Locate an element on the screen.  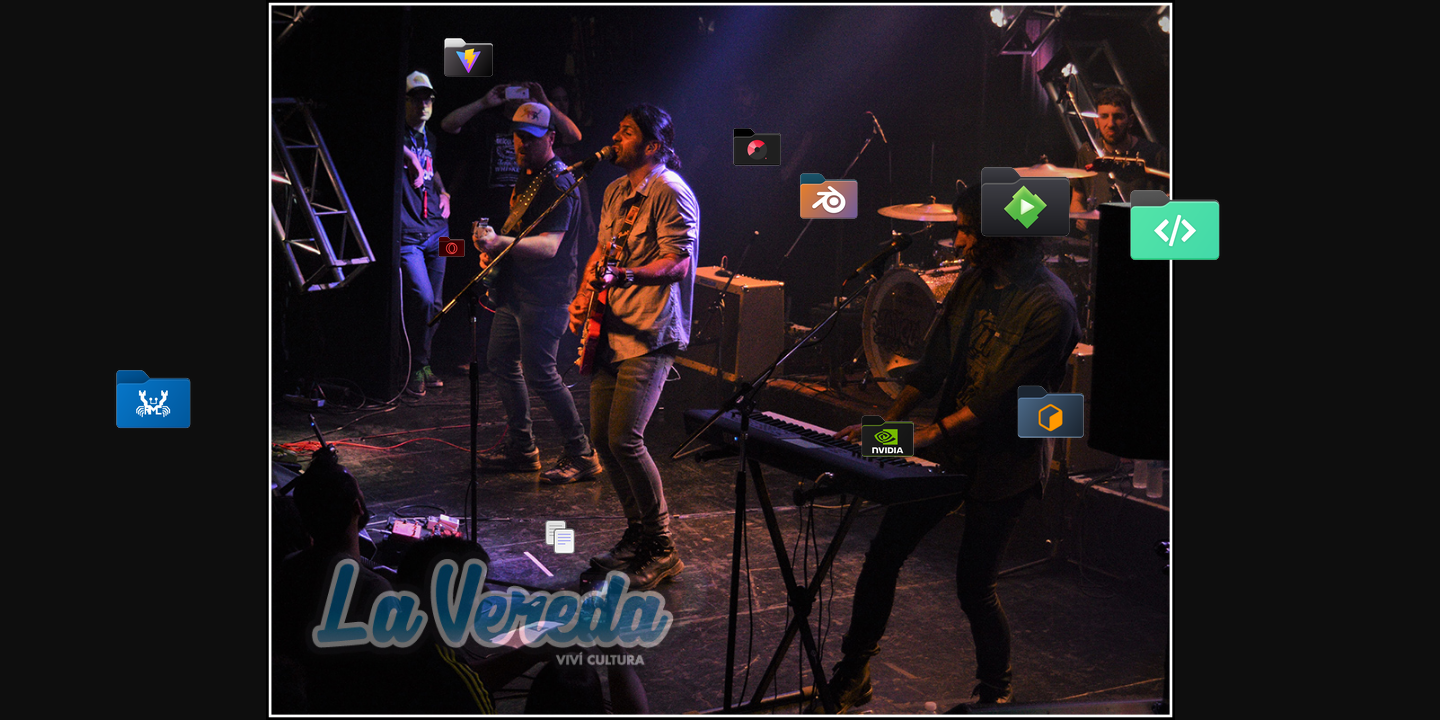
open Opera GX browser files folder is located at coordinates (451, 247).